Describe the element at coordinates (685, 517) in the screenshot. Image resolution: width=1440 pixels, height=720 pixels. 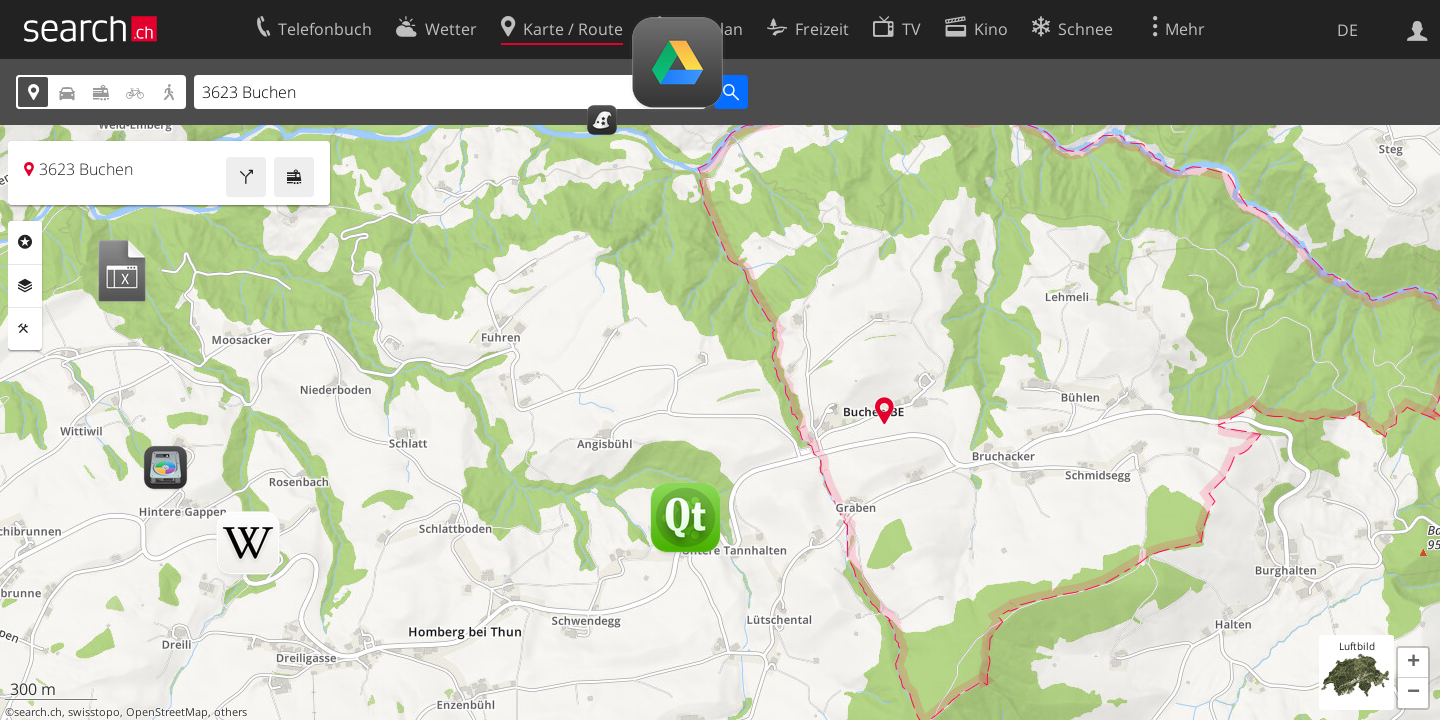
I see `launch qt creator for ubuntu development` at that location.